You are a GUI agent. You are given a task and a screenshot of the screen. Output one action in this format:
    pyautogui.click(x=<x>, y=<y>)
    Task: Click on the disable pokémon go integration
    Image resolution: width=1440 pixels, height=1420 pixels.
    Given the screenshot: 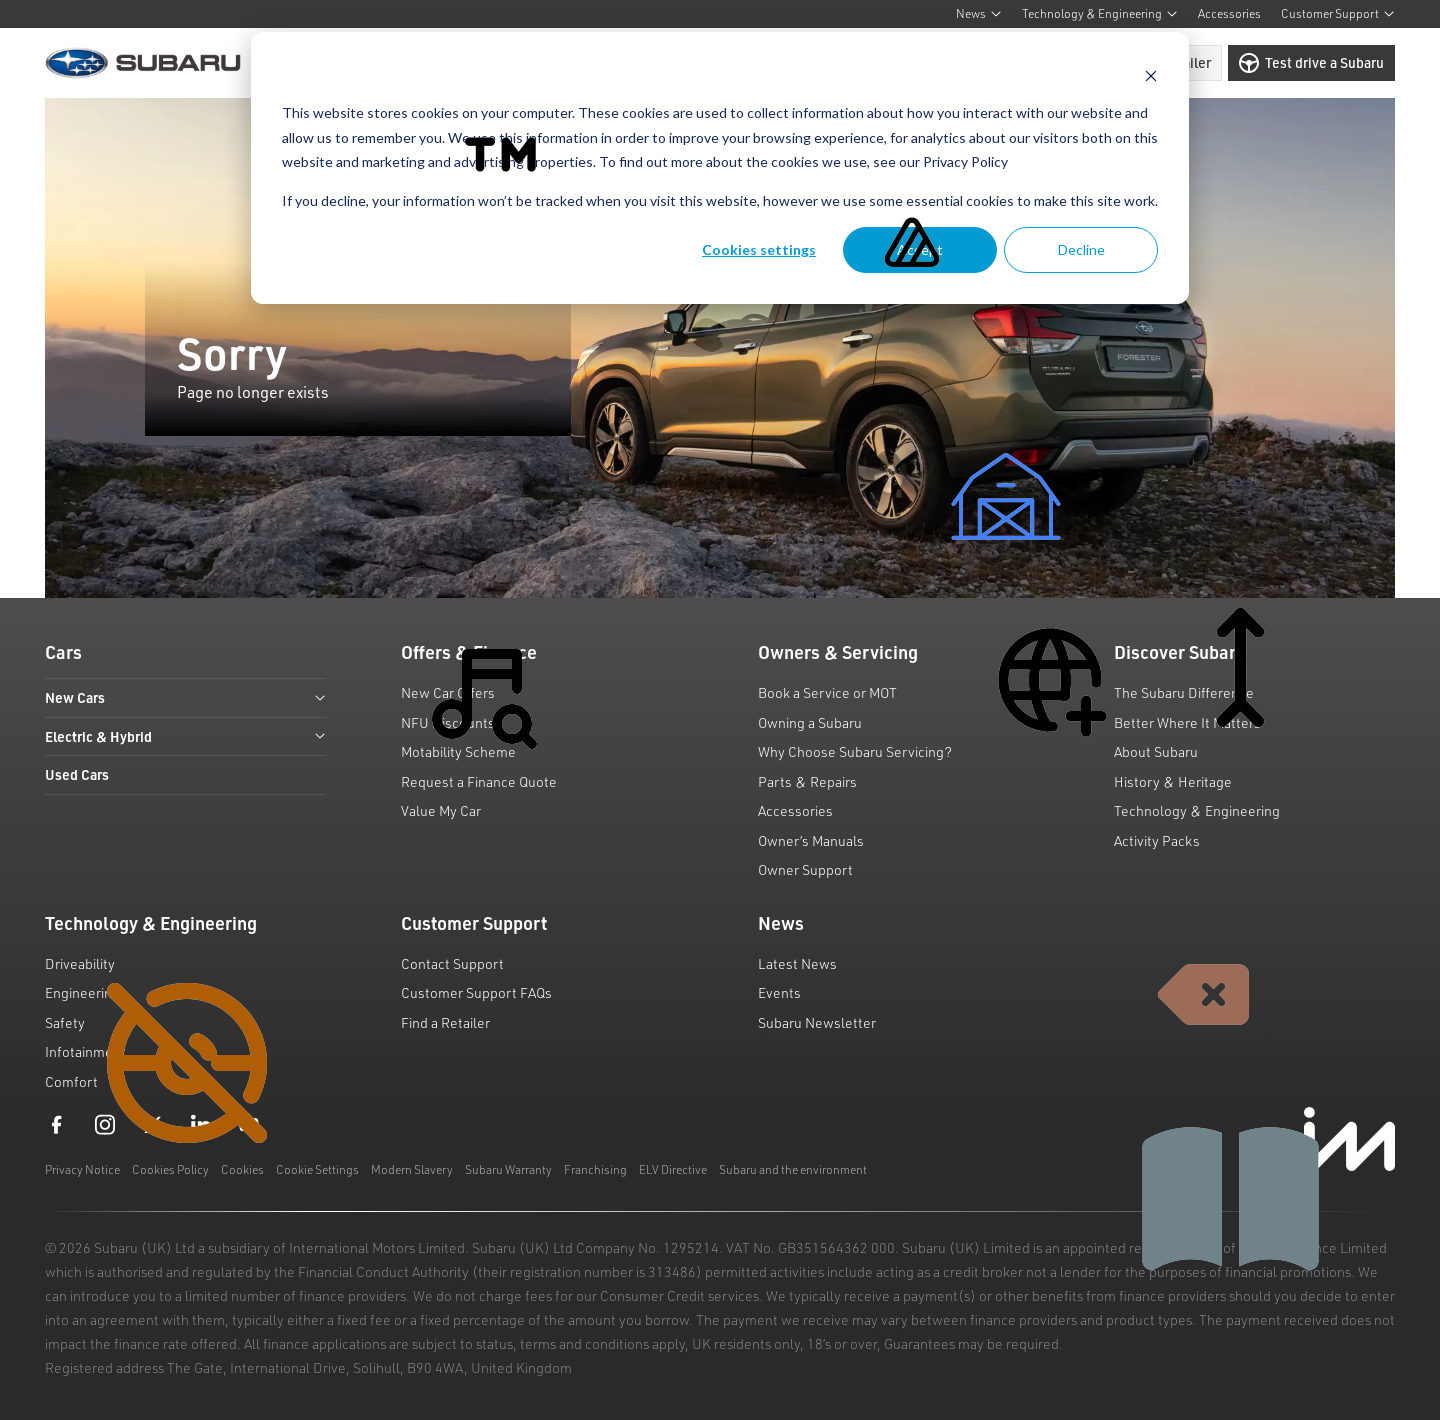 What is the action you would take?
    pyautogui.click(x=187, y=1063)
    